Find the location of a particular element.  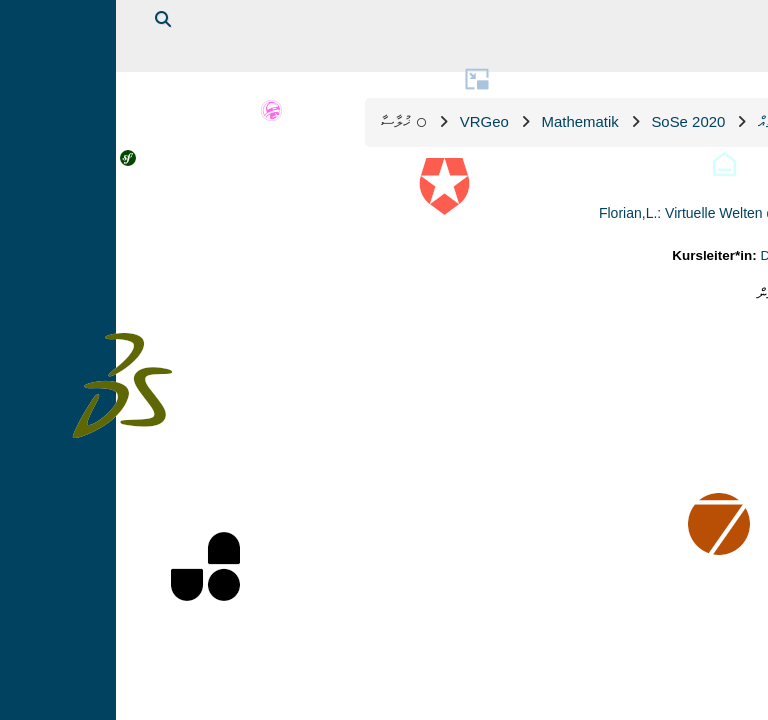

navigate to home screen is located at coordinates (724, 164).